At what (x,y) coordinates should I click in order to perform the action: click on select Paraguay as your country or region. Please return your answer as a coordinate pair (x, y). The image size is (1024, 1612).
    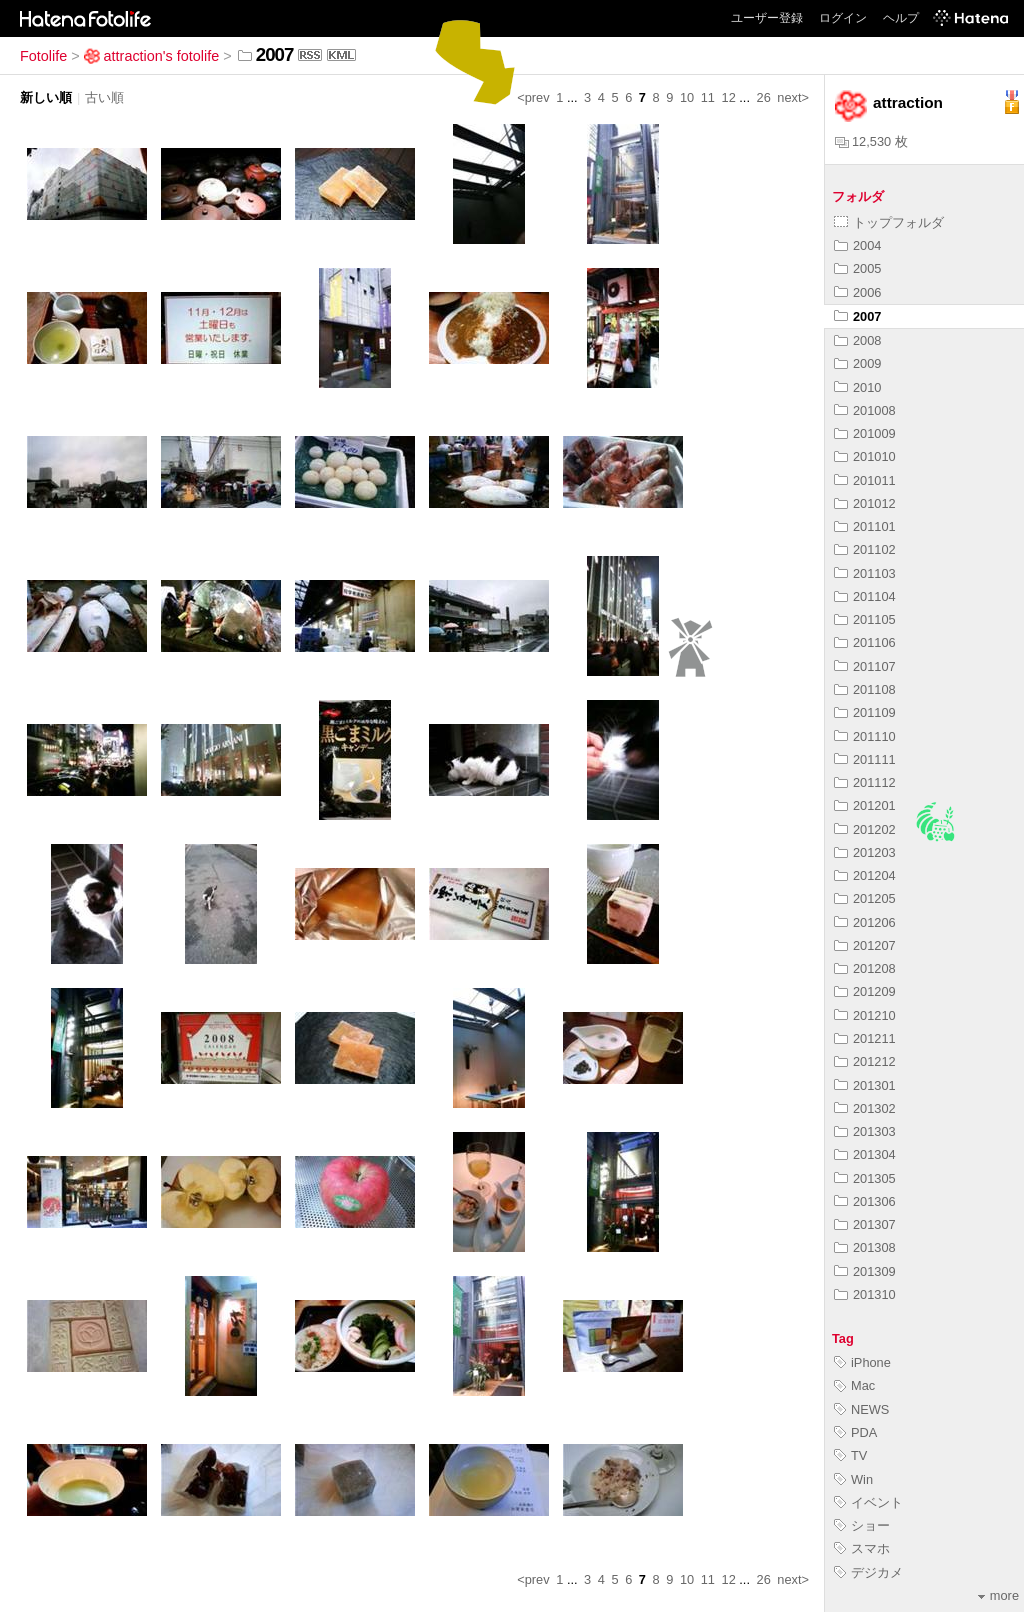
    Looking at the image, I should click on (475, 62).